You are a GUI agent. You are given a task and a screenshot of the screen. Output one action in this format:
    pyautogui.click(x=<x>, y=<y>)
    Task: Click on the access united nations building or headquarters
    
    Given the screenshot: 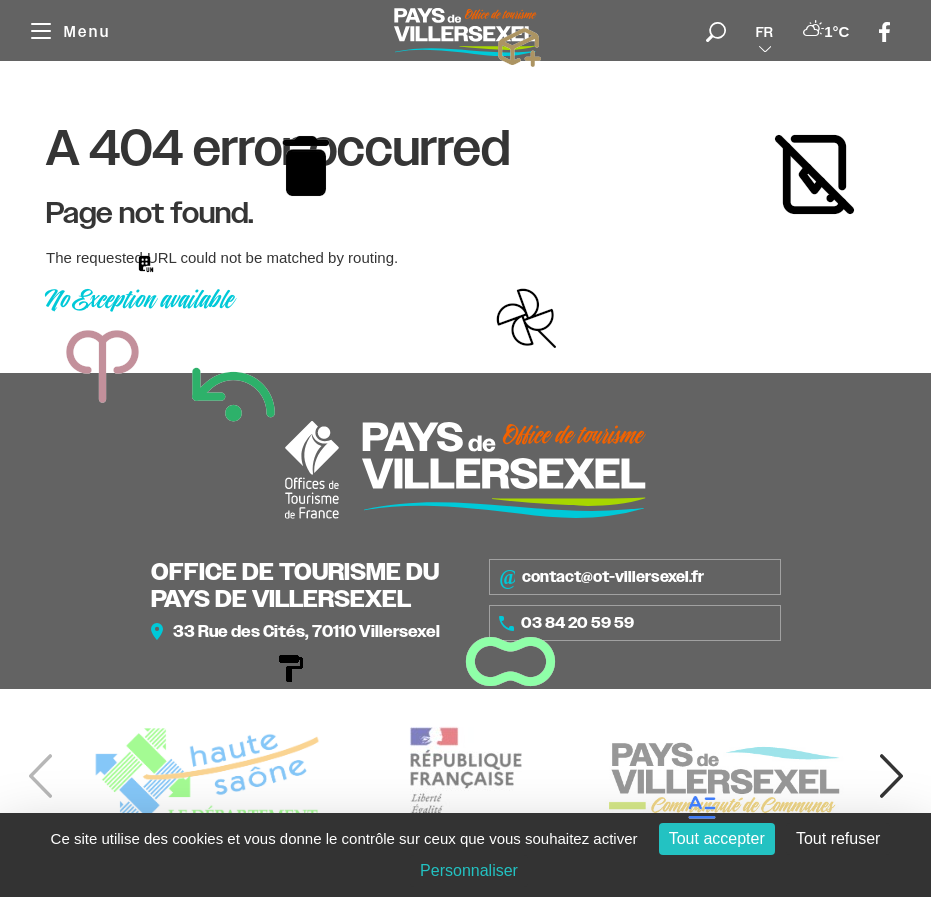 What is the action you would take?
    pyautogui.click(x=145, y=263)
    